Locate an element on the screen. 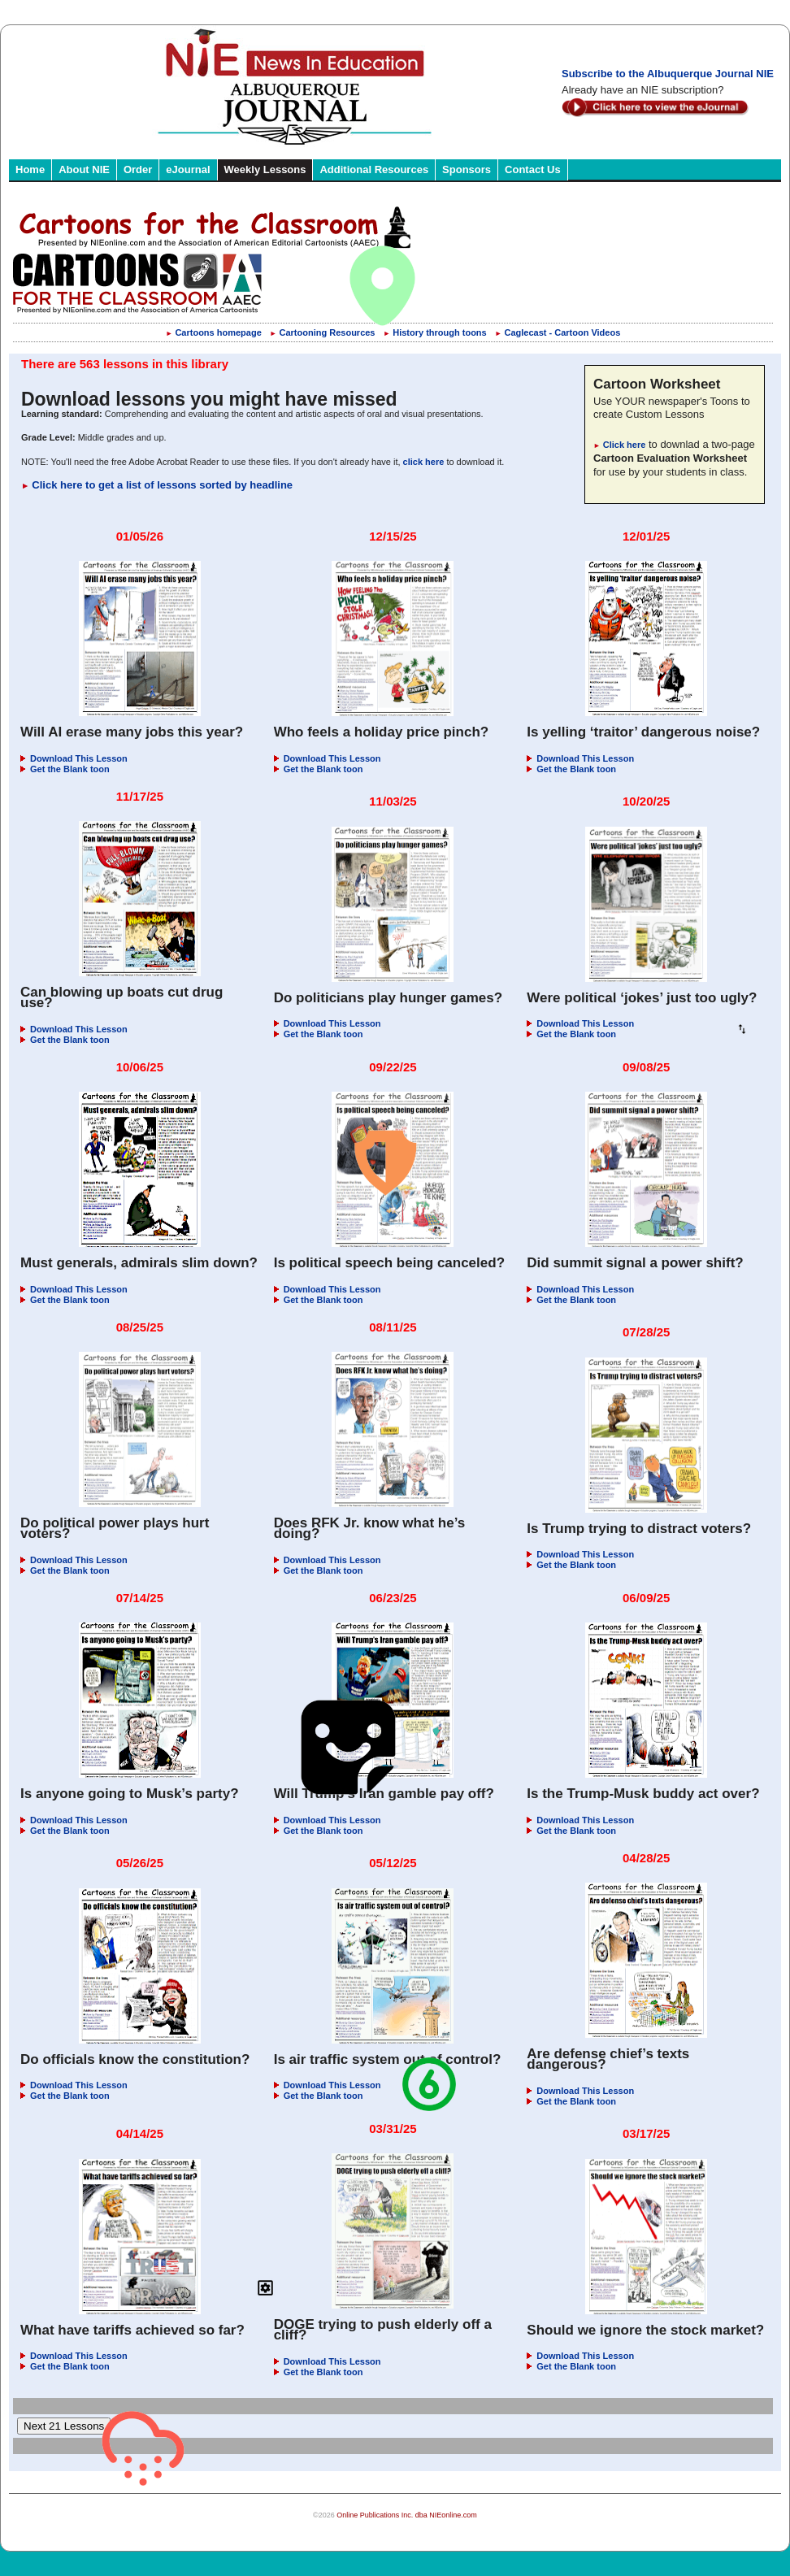  indicates snowy weather conditions is located at coordinates (143, 2448).